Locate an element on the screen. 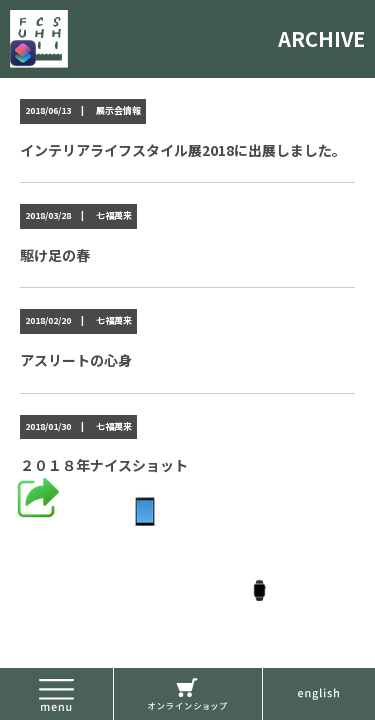  open the shortcuts app to create or run automations is located at coordinates (23, 53).